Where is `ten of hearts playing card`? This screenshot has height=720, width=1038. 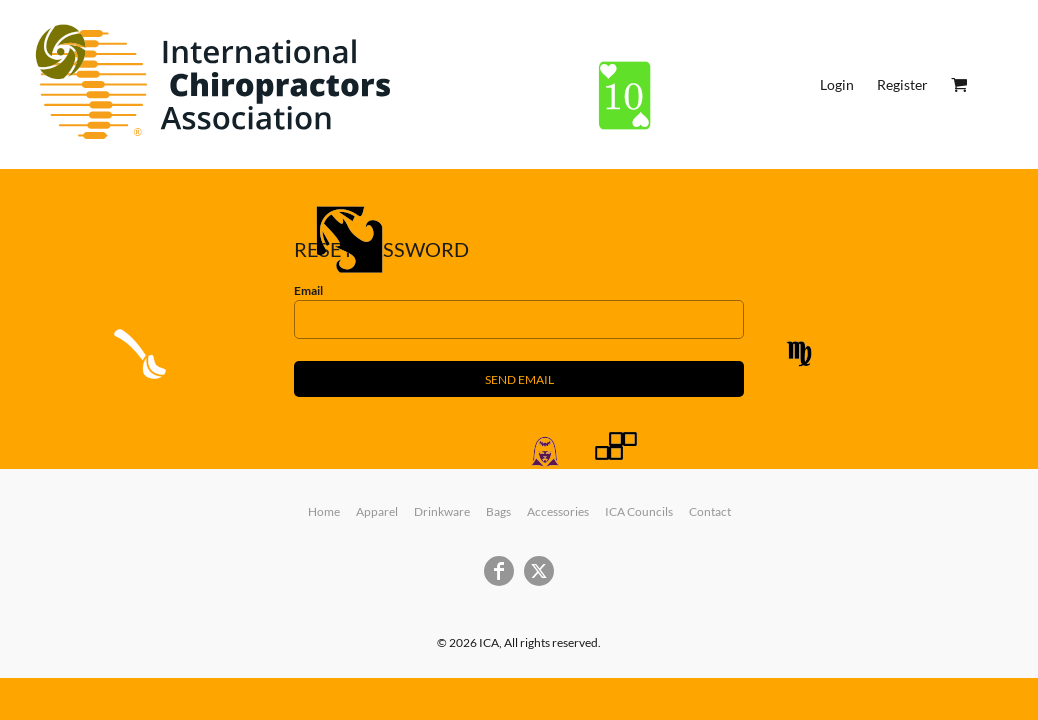 ten of hearts playing card is located at coordinates (624, 95).